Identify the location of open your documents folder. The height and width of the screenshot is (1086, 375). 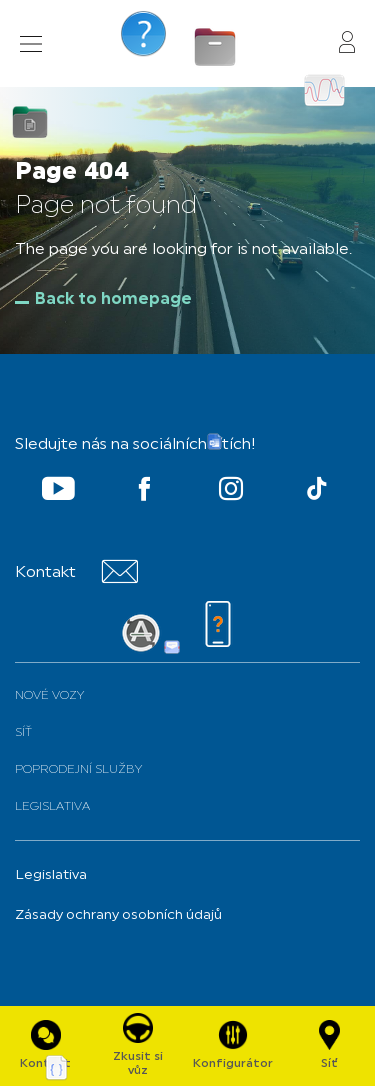
(30, 122).